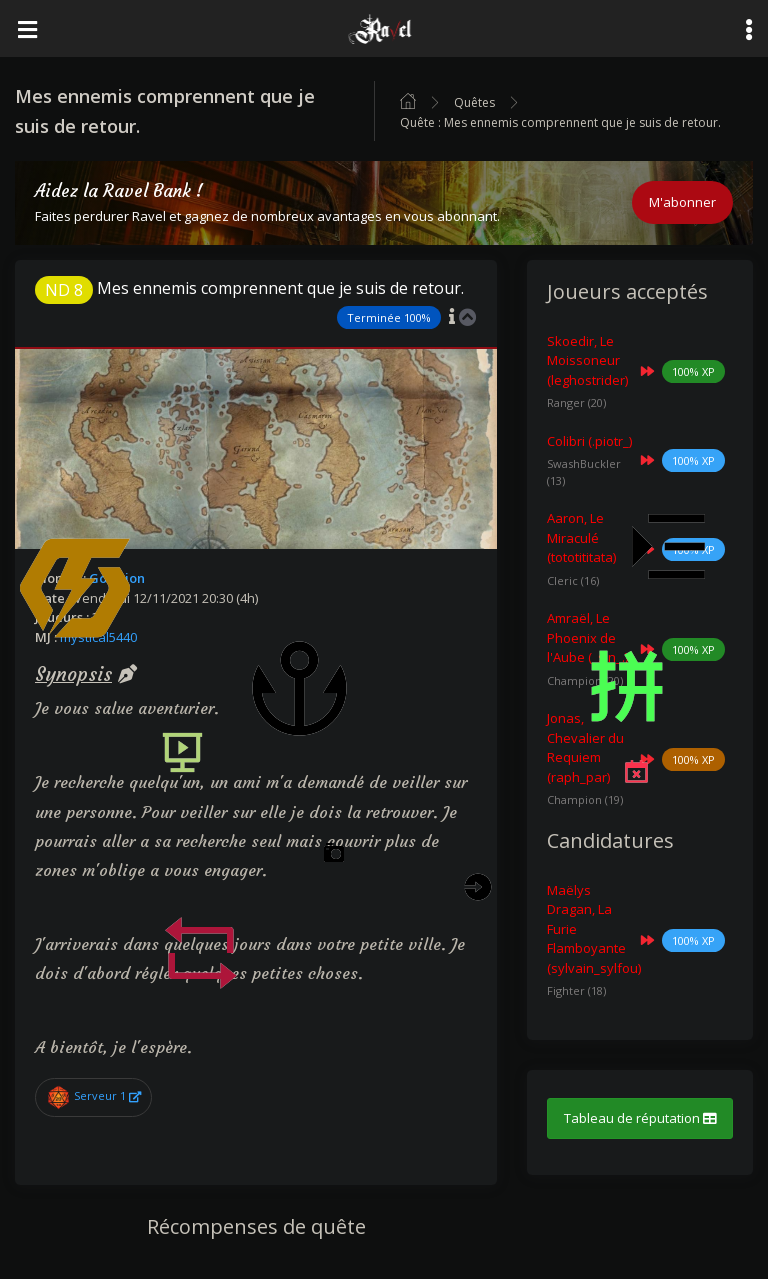  I want to click on start a presentation slideshow, so click(182, 752).